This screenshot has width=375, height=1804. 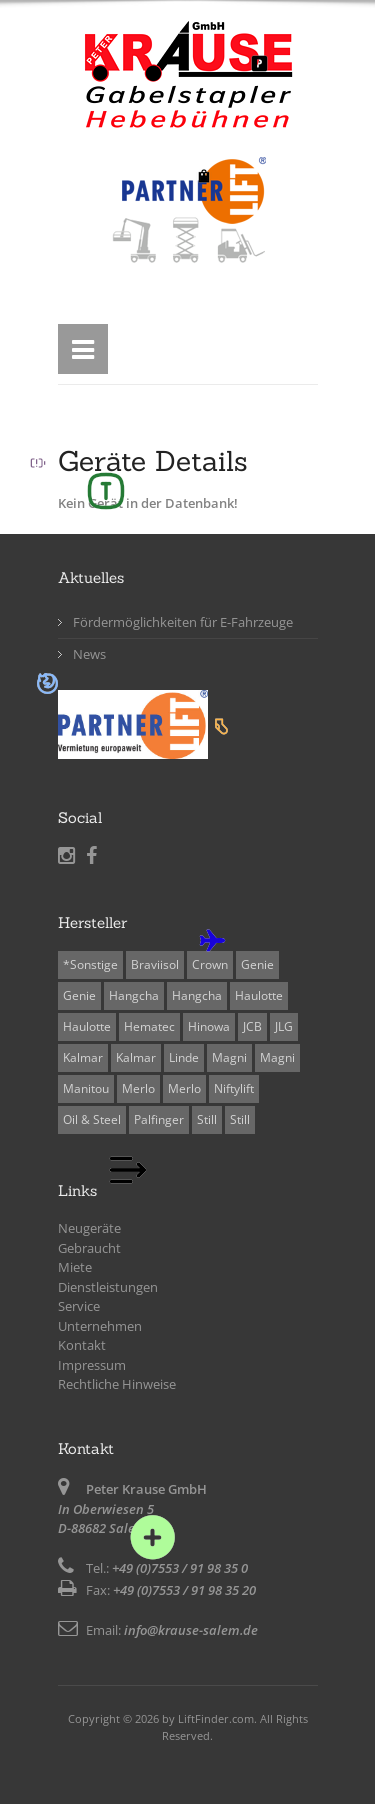 I want to click on indicates low battery warning, so click(x=38, y=463).